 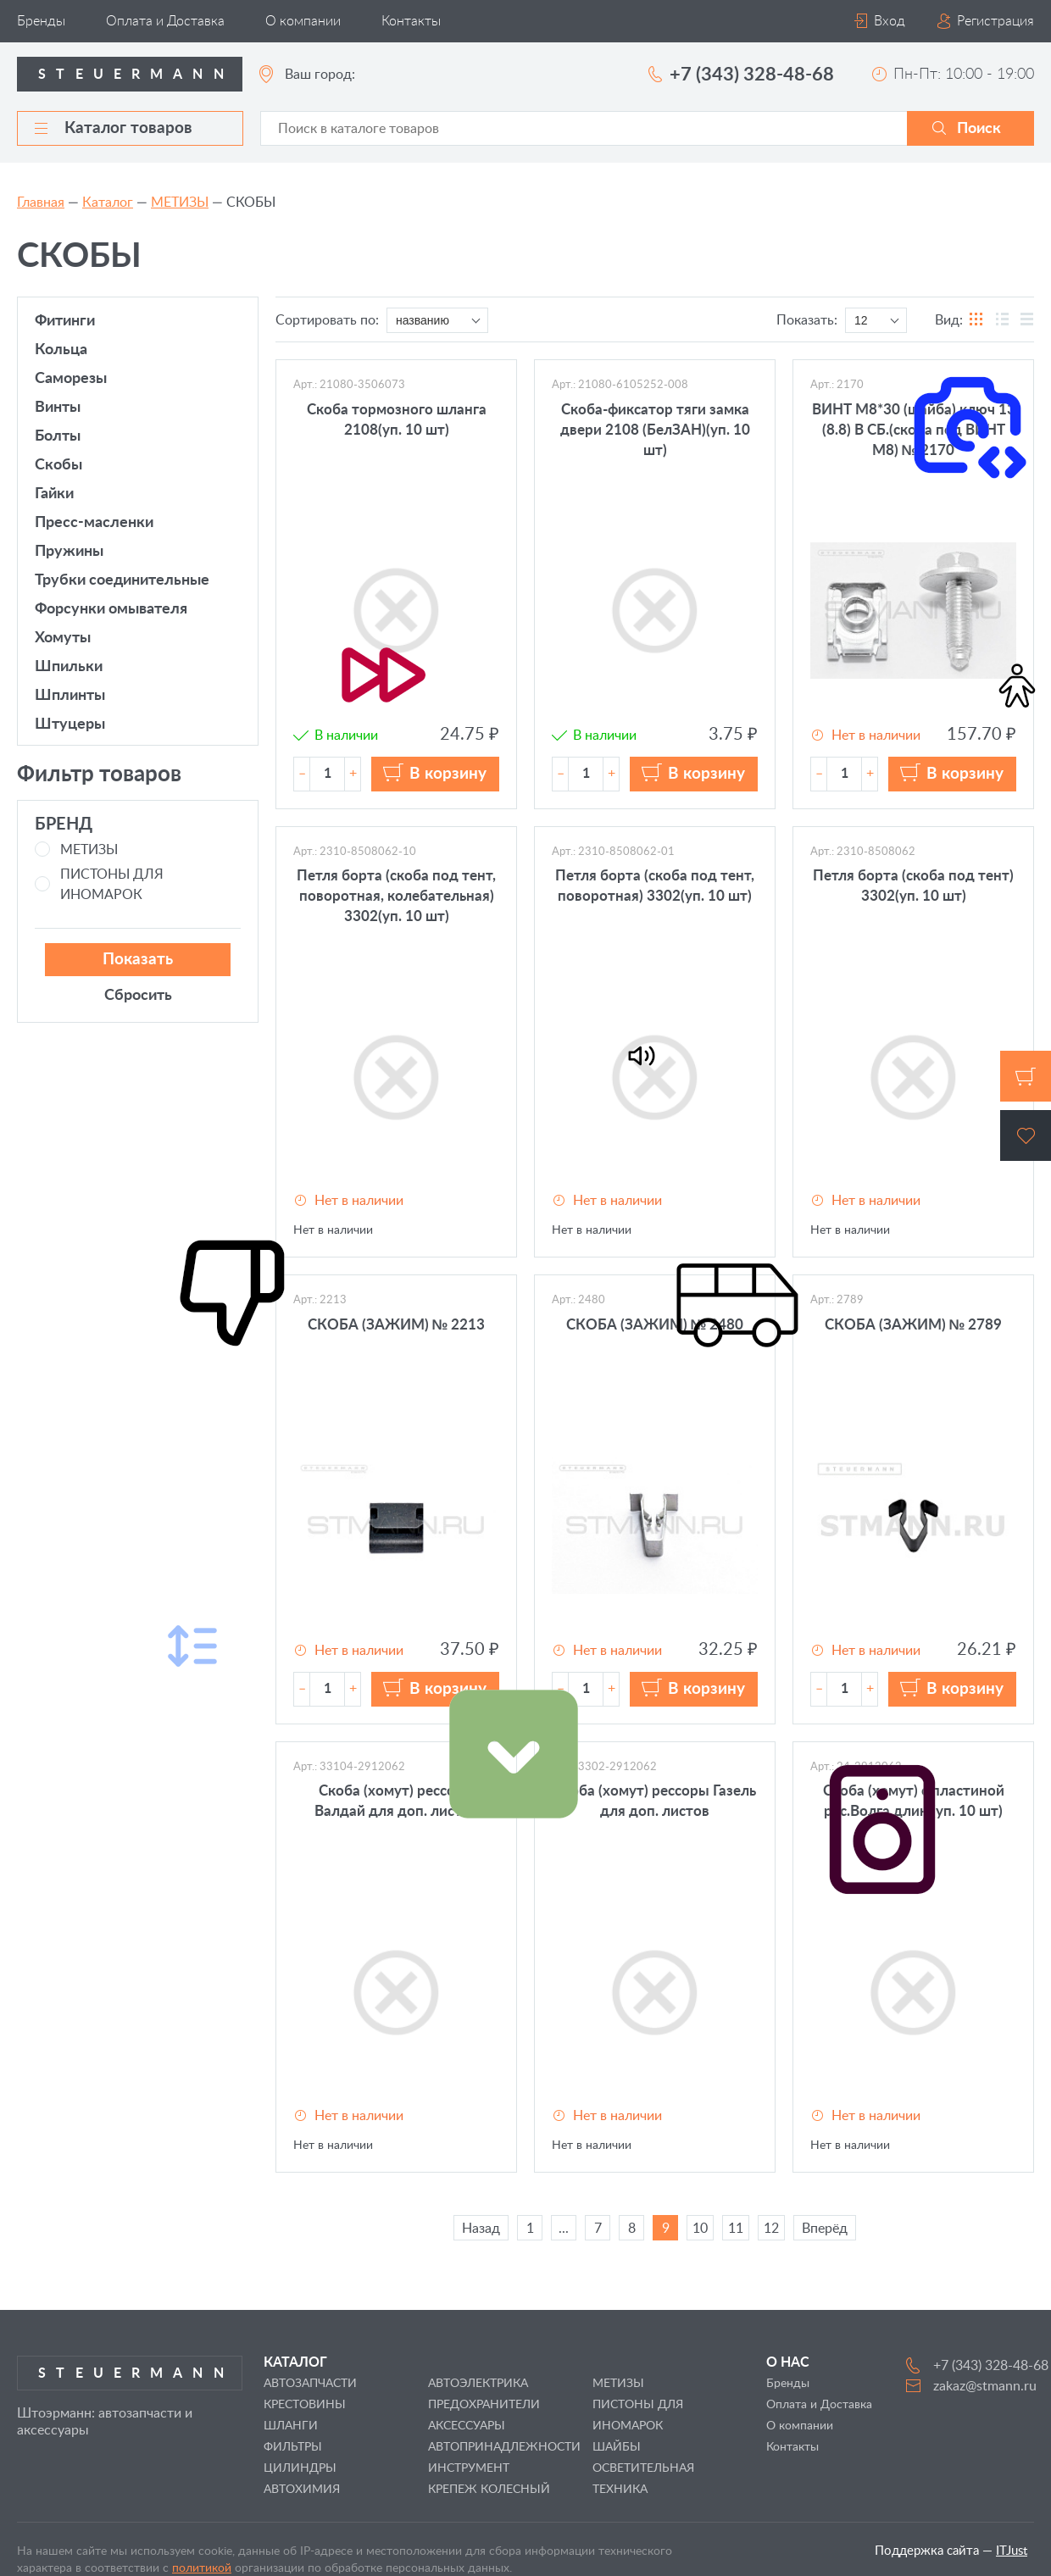 What do you see at coordinates (882, 1829) in the screenshot?
I see `adjust speaker or audio output settings` at bounding box center [882, 1829].